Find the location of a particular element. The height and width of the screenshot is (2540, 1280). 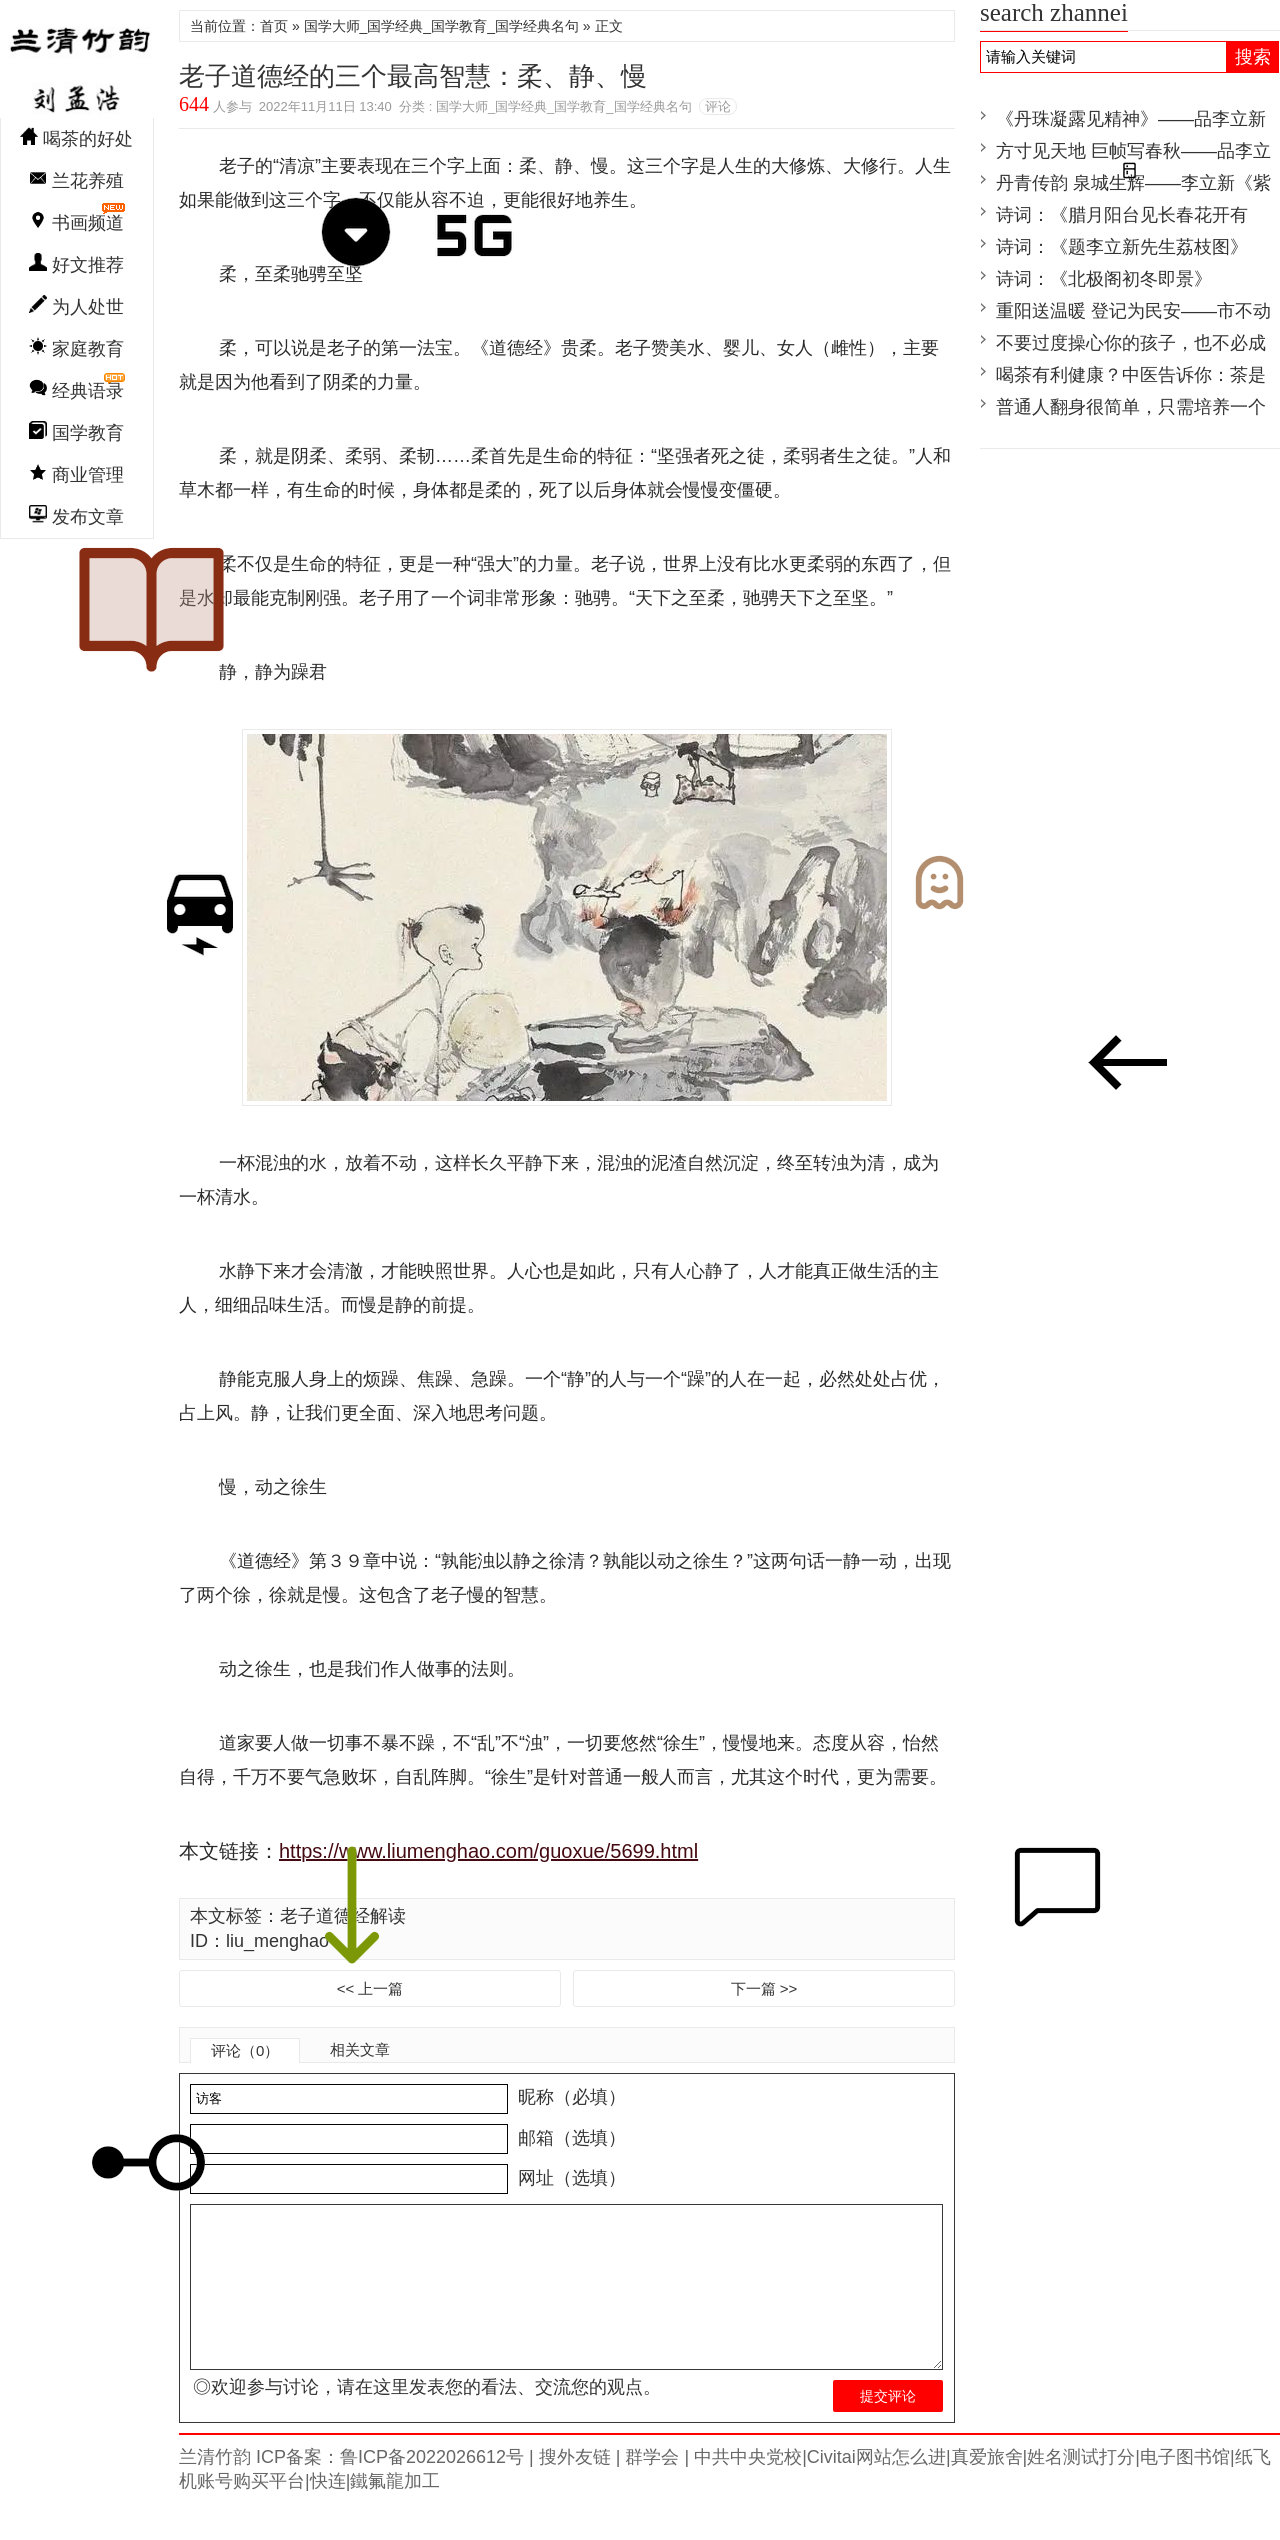

open reading mode or e-book viewer is located at coordinates (151, 599).